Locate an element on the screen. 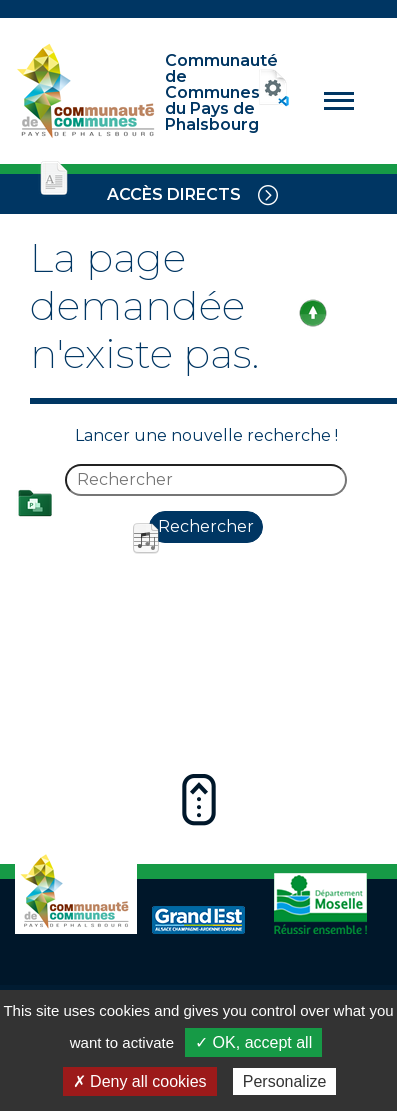 The width and height of the screenshot is (397, 1111). open configuration settings is located at coordinates (273, 88).